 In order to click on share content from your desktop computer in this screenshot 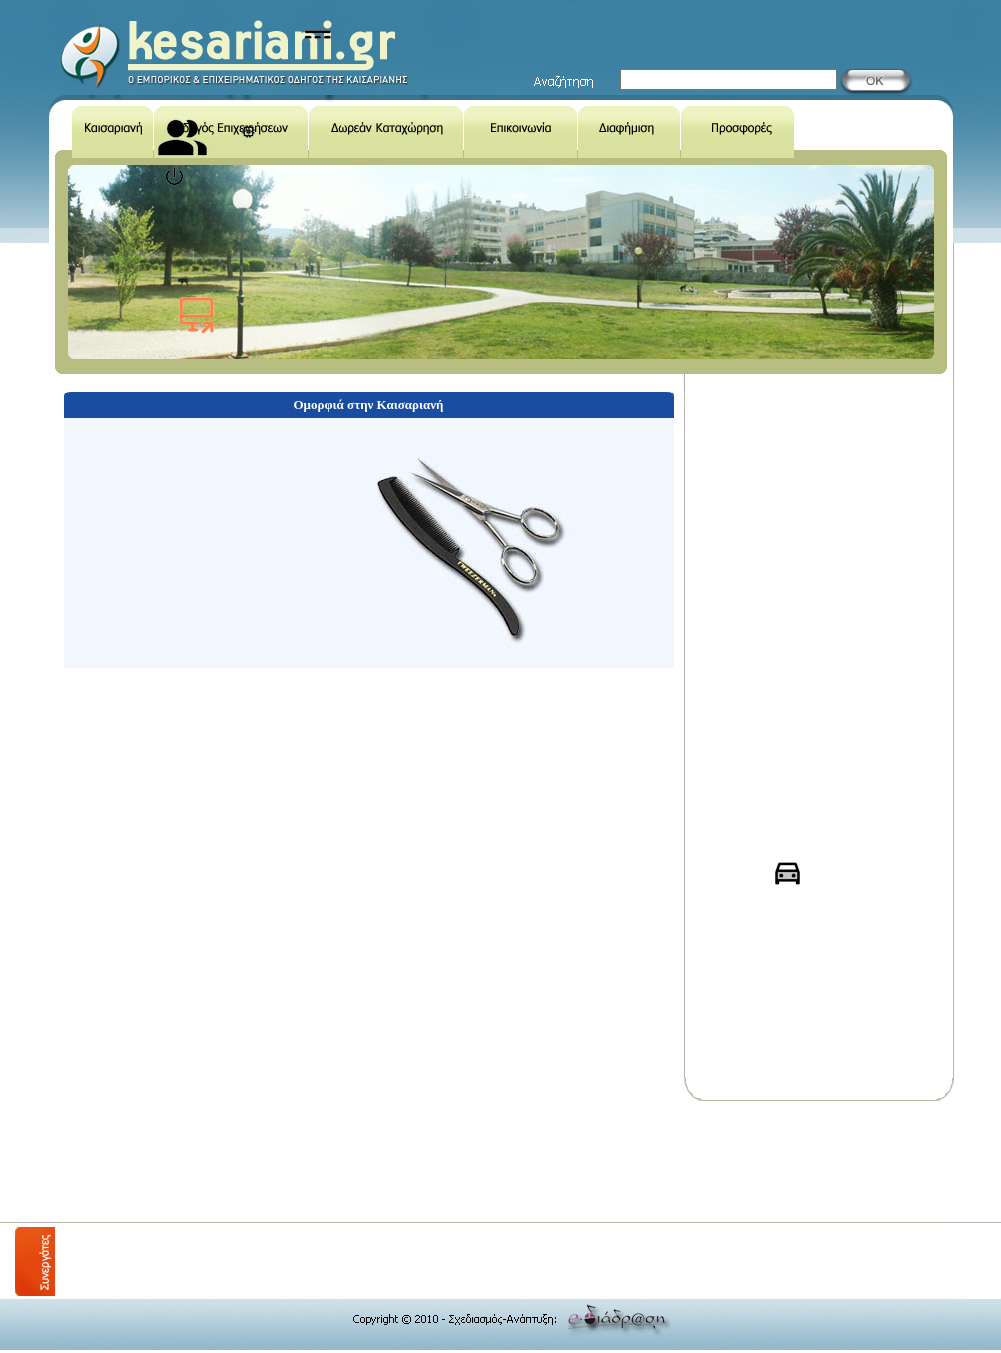, I will do `click(196, 314)`.